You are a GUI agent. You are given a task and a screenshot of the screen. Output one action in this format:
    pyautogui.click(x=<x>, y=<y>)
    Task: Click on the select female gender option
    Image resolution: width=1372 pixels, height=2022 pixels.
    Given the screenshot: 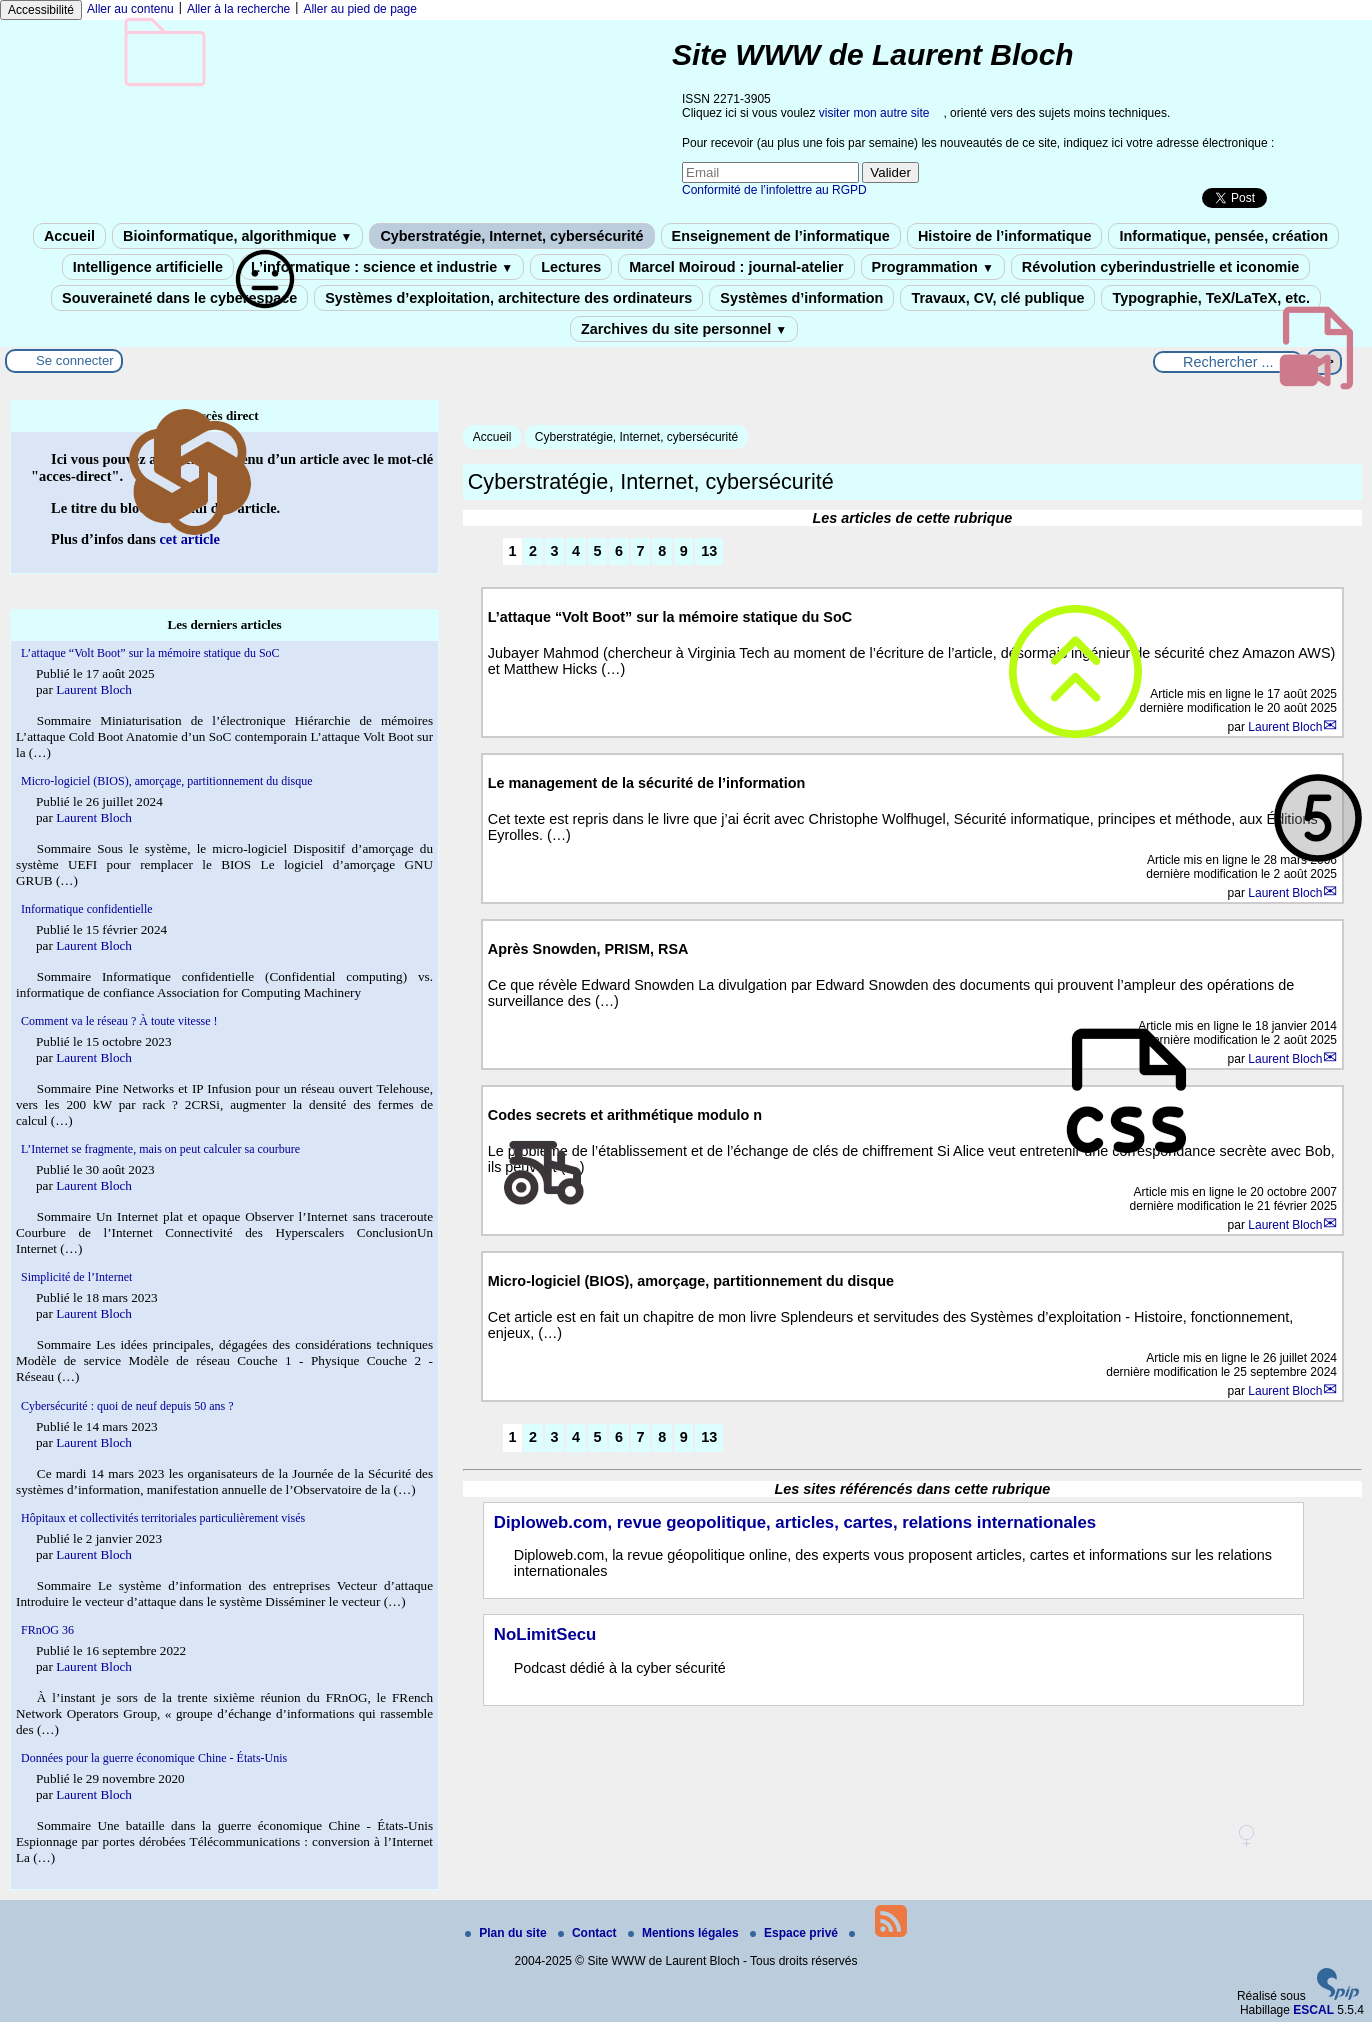 What is the action you would take?
    pyautogui.click(x=1246, y=1835)
    